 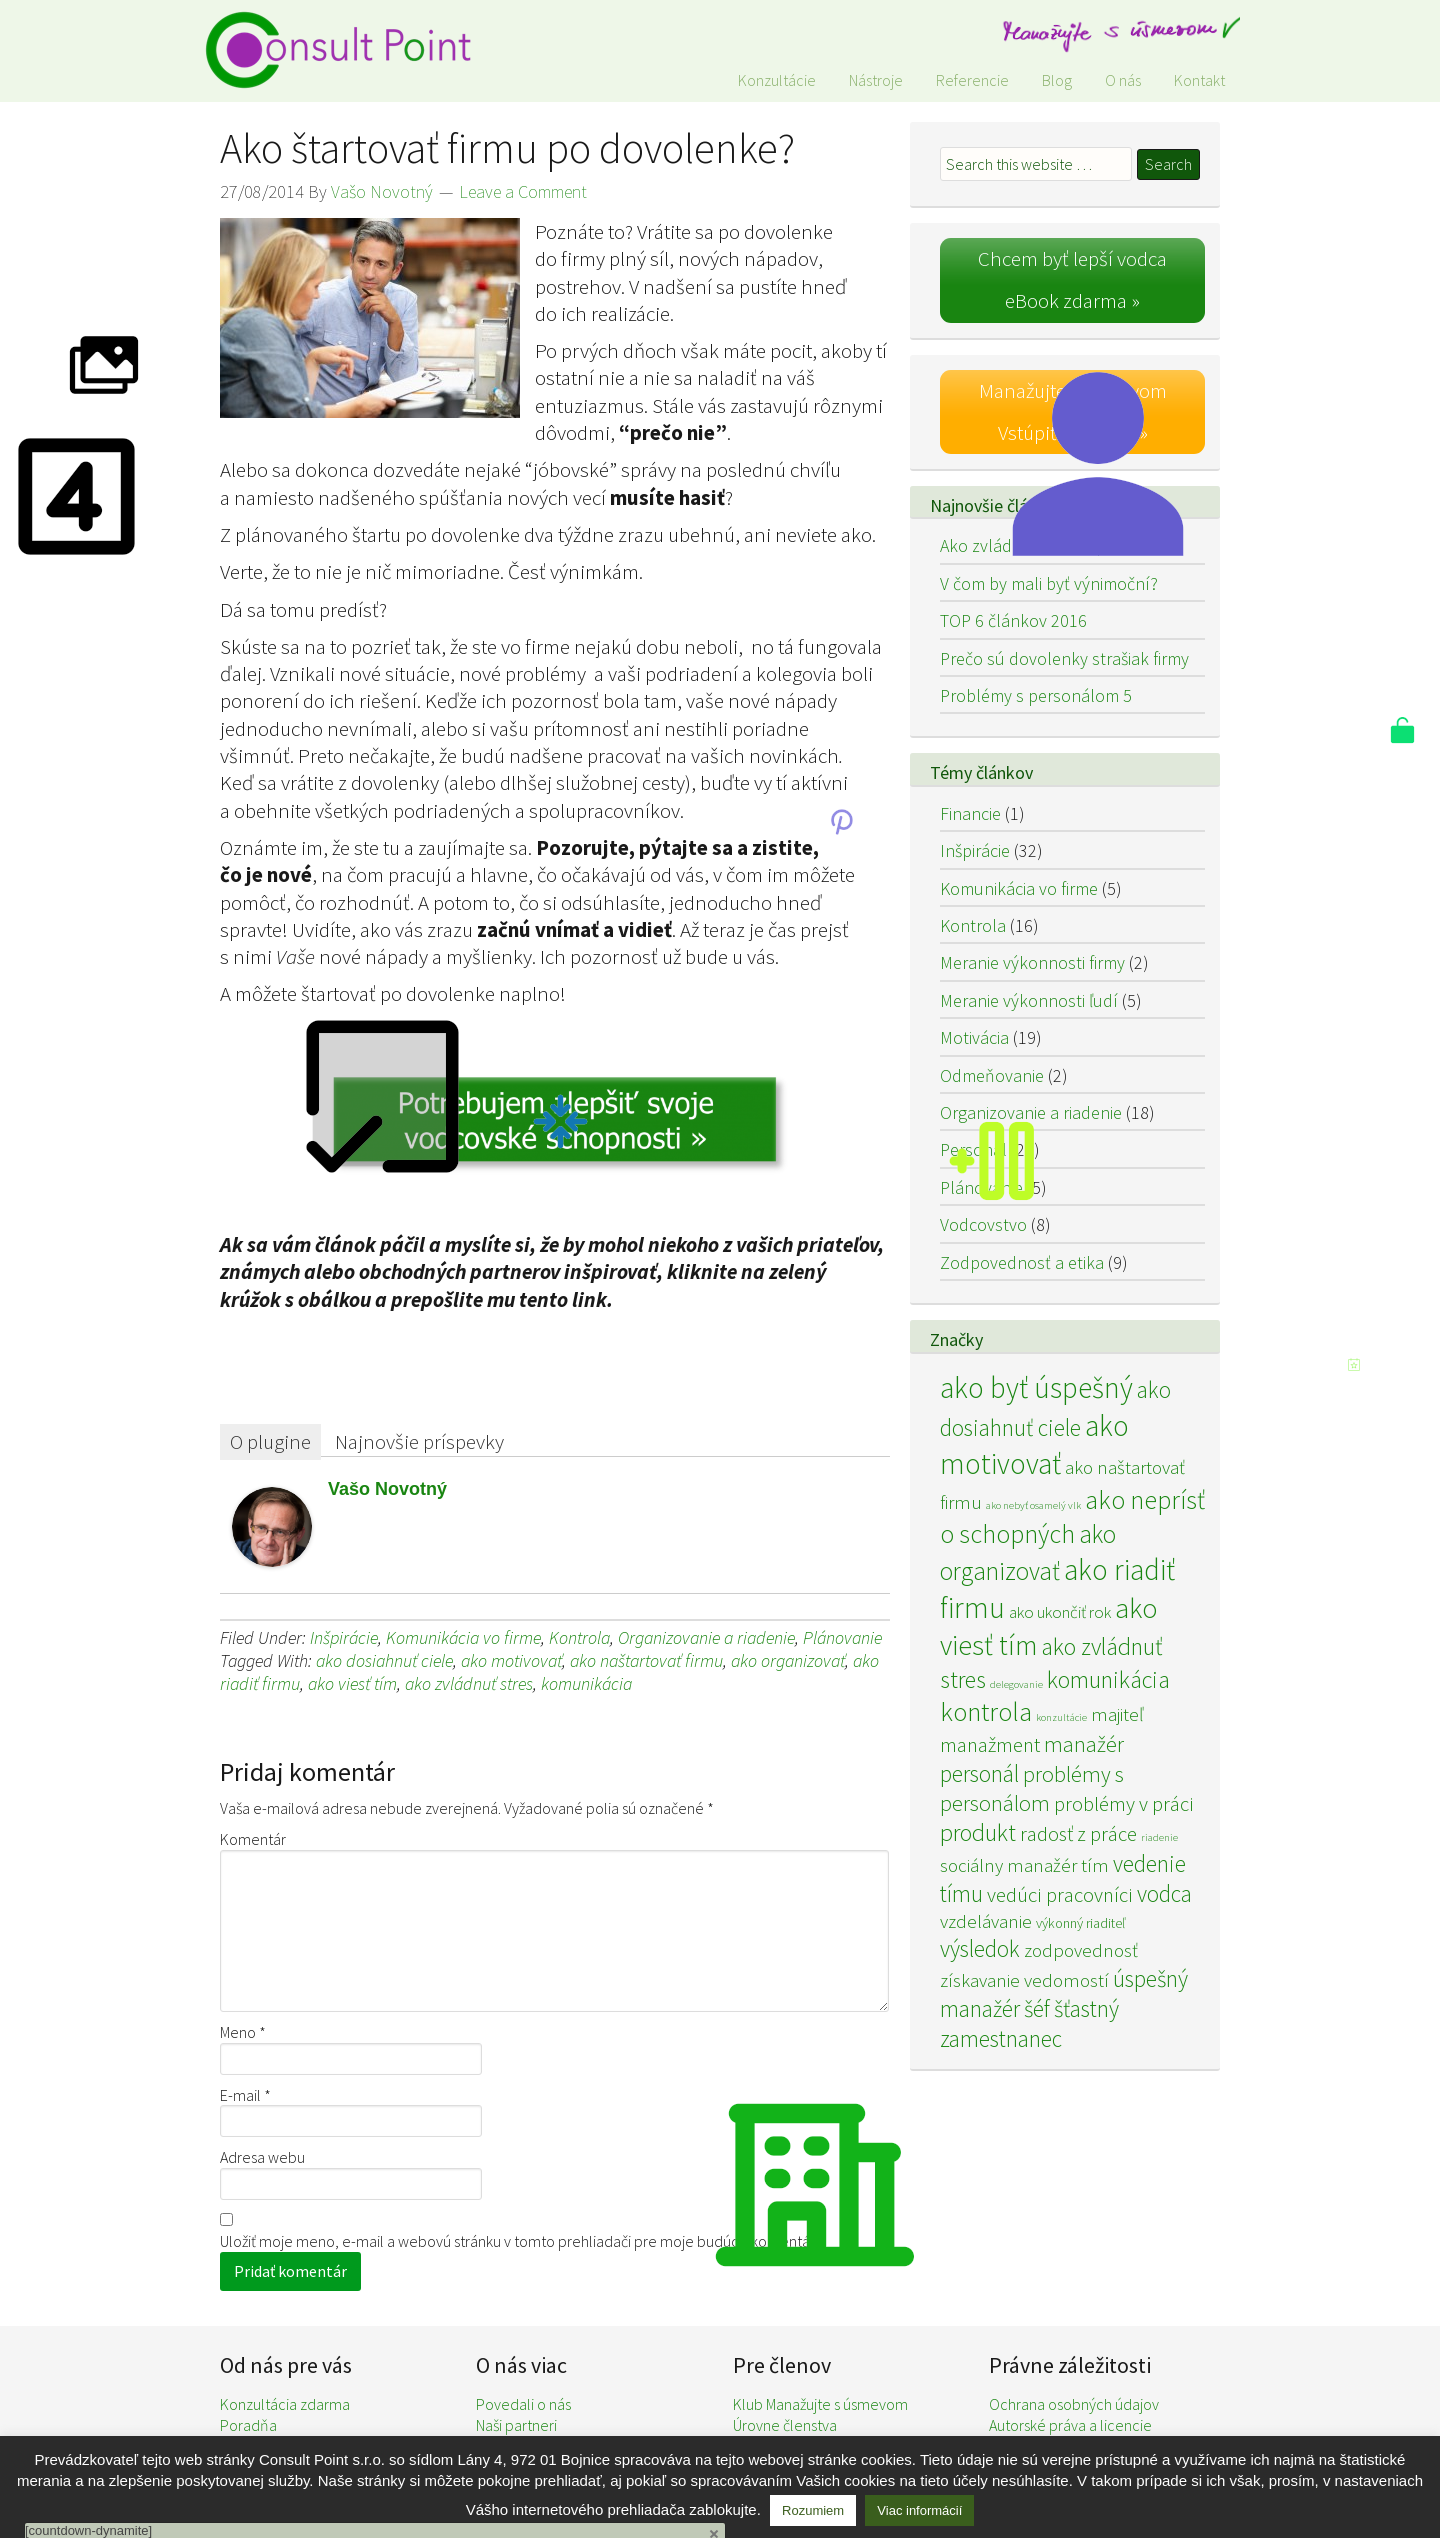 What do you see at coordinates (1402, 731) in the screenshot?
I see `unlocked or unsecured state` at bounding box center [1402, 731].